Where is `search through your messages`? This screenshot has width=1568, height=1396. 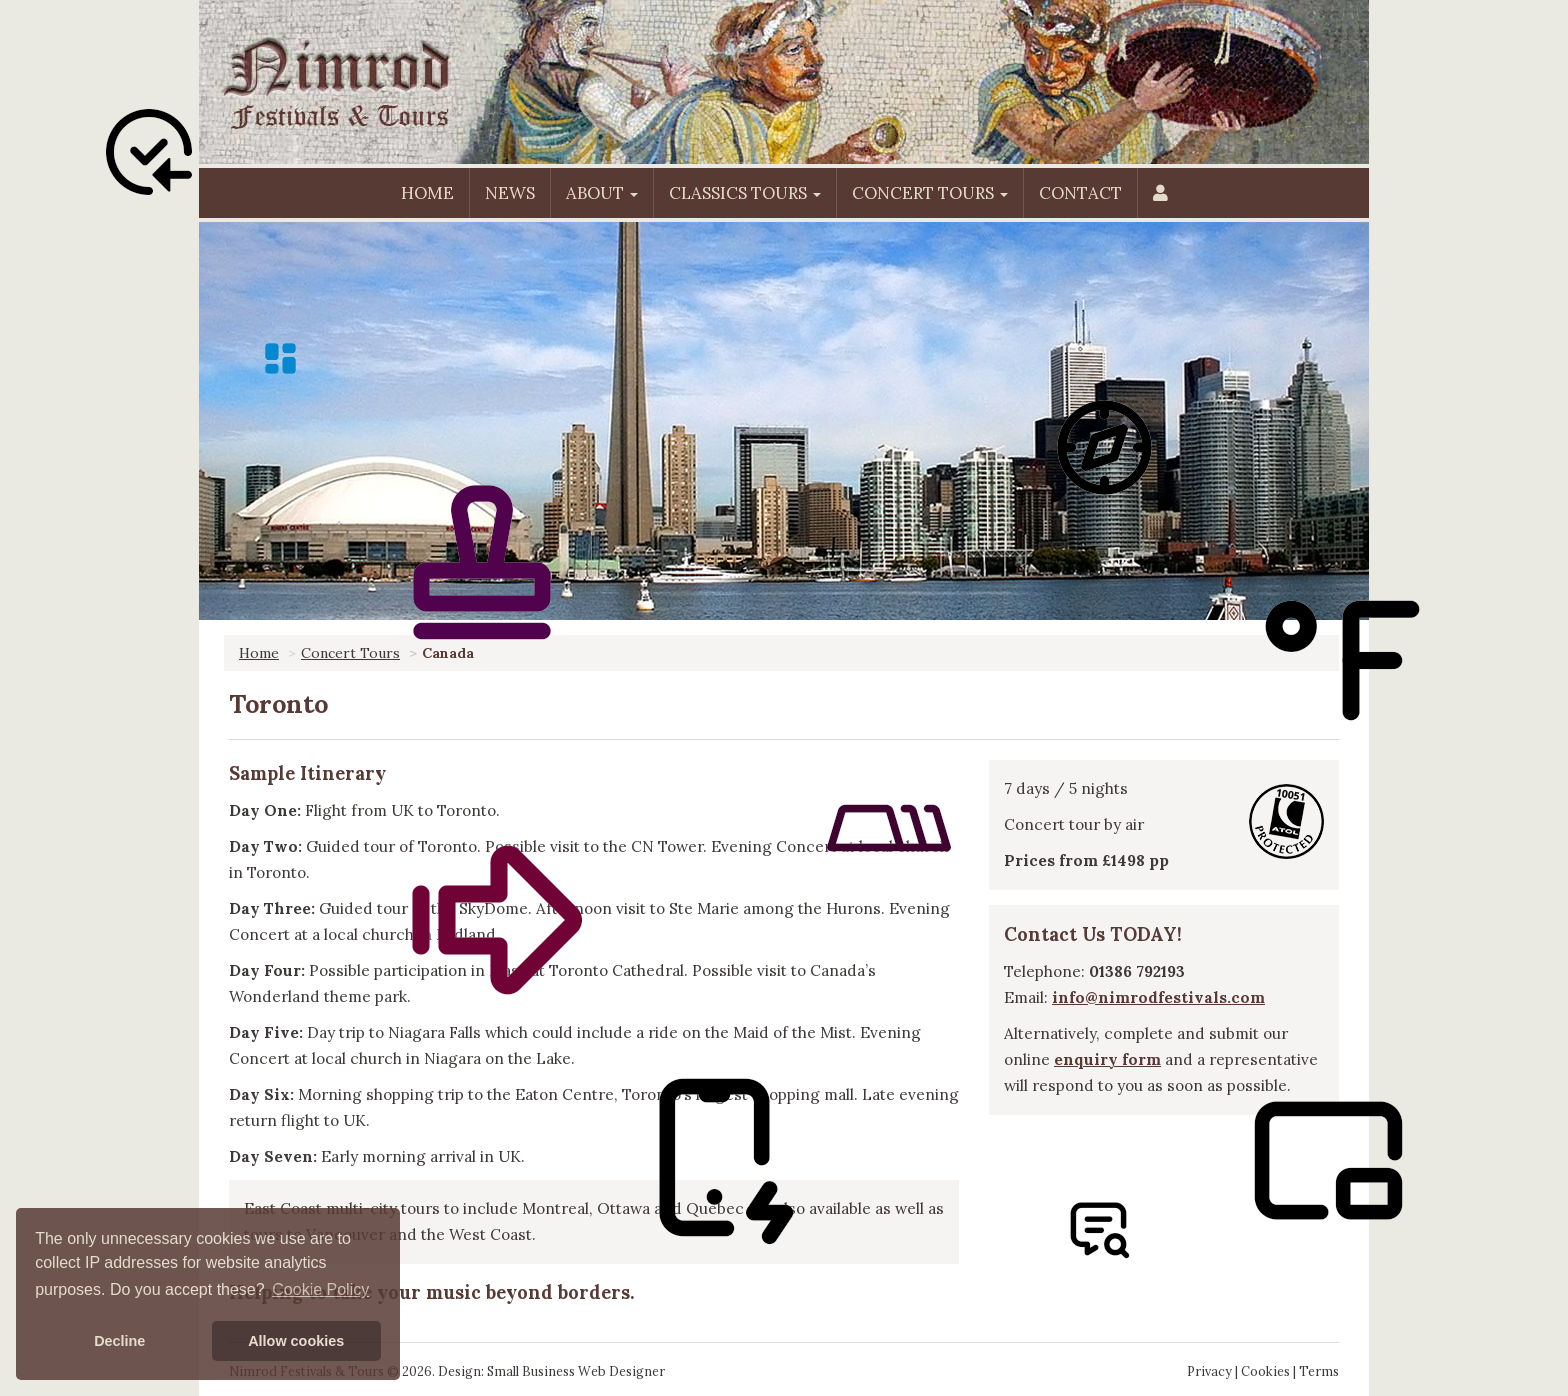
search through your messages is located at coordinates (1098, 1227).